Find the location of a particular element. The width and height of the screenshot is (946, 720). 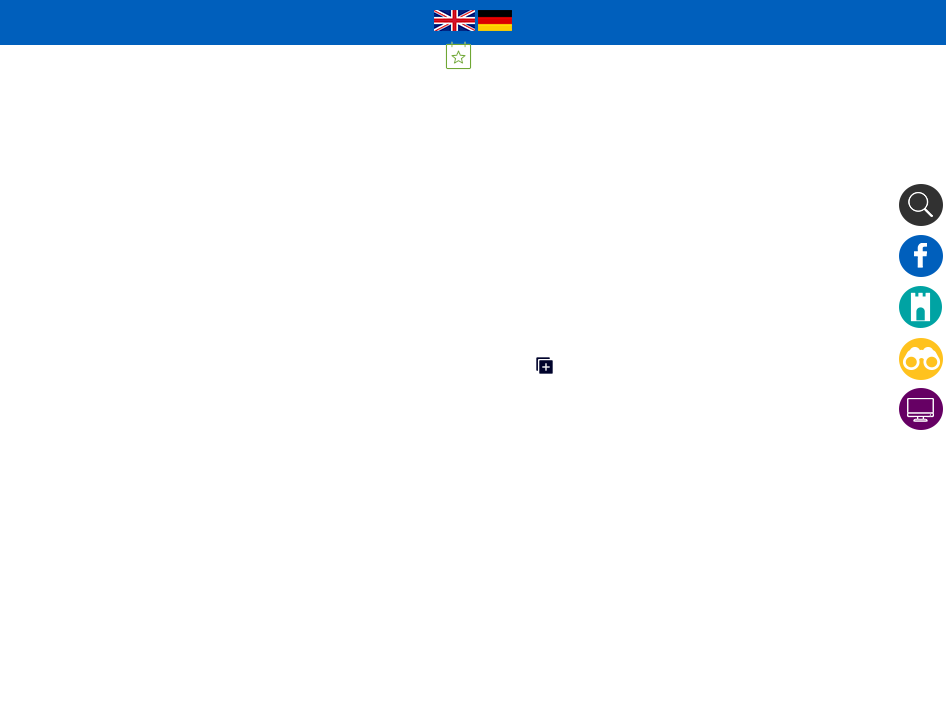

view starred or favorite events is located at coordinates (458, 56).